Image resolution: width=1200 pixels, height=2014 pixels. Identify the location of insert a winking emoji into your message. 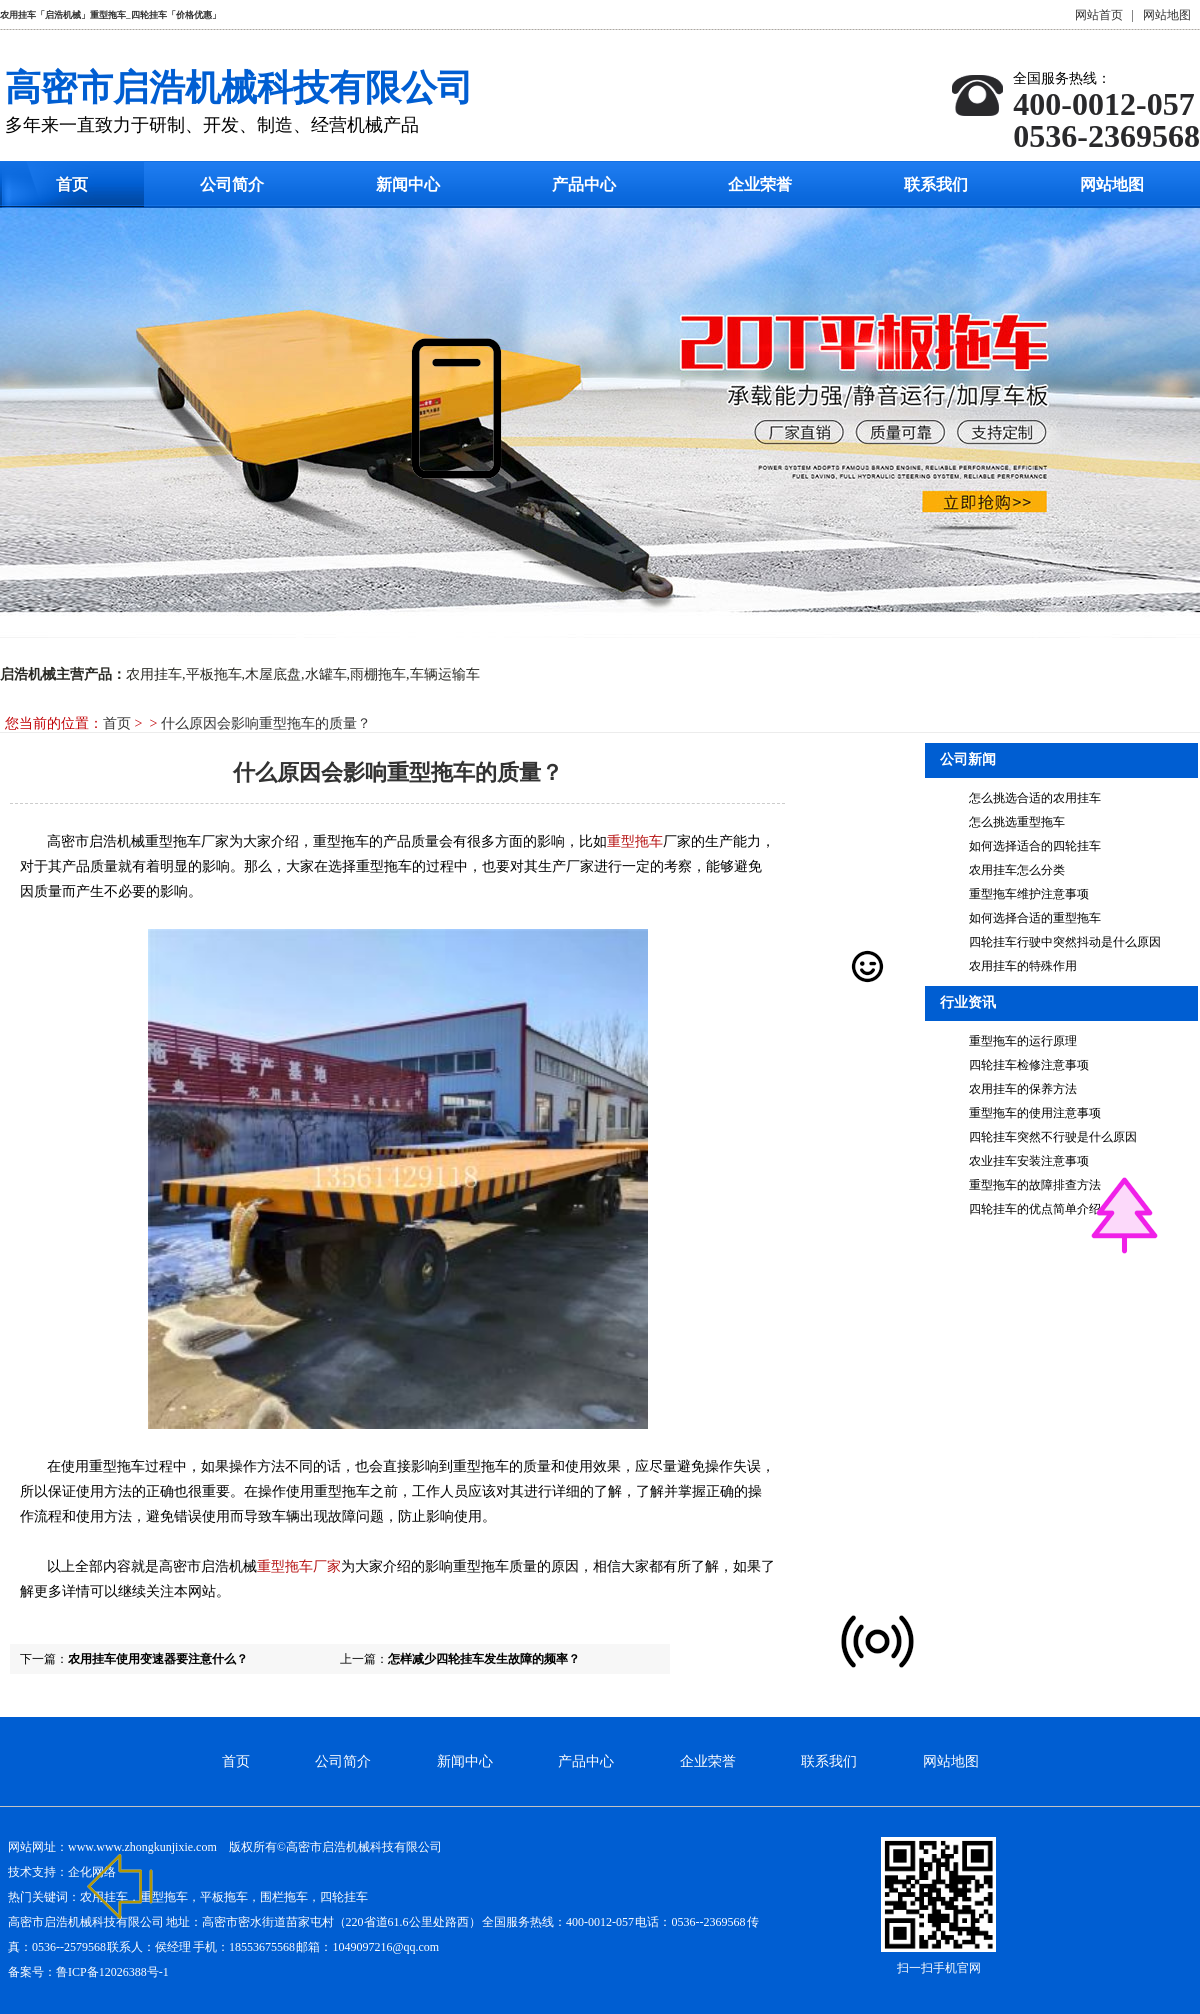
(867, 966).